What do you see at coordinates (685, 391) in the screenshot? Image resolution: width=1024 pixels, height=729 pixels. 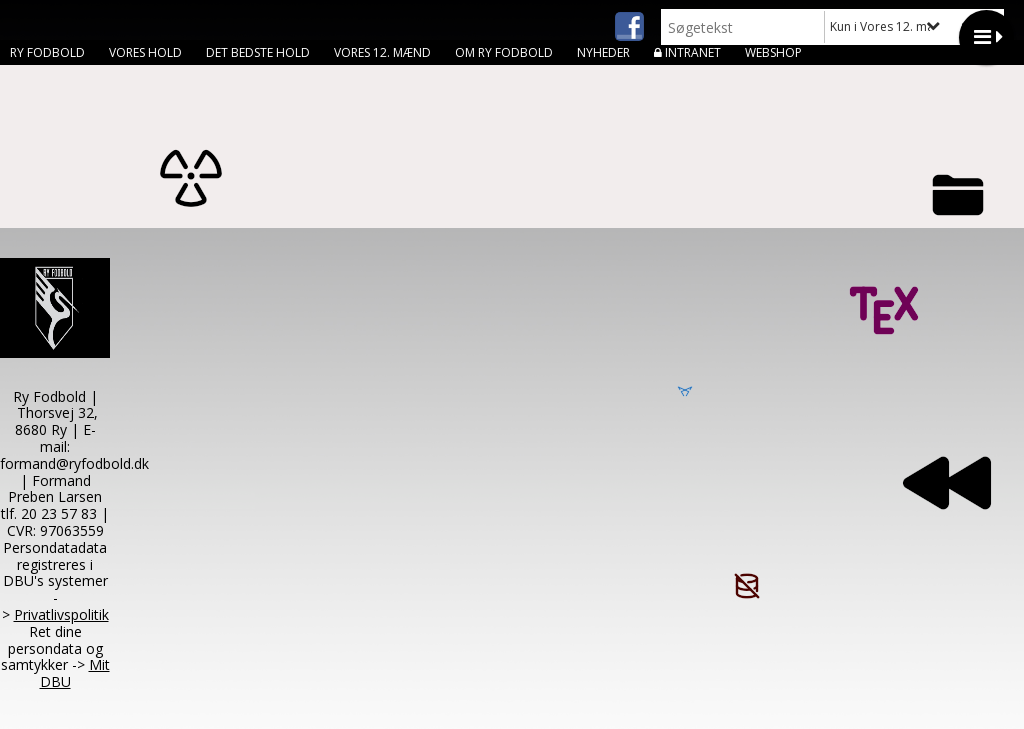 I see `cupra brand logo` at bounding box center [685, 391].